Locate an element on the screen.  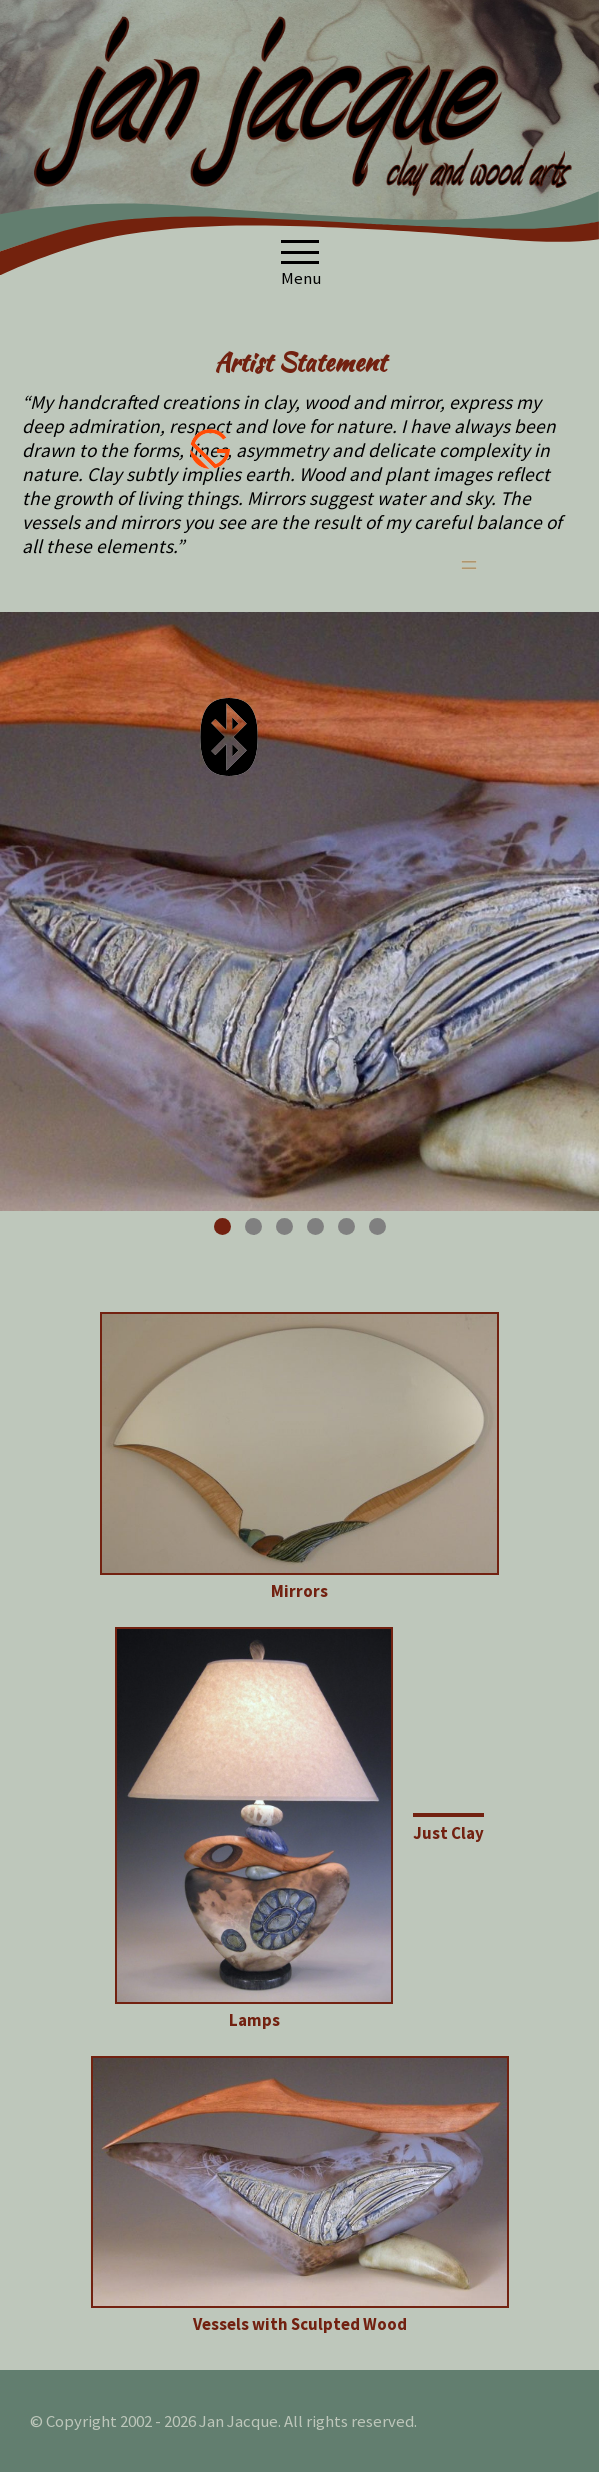
gatsby framework logo is located at coordinates (210, 449).